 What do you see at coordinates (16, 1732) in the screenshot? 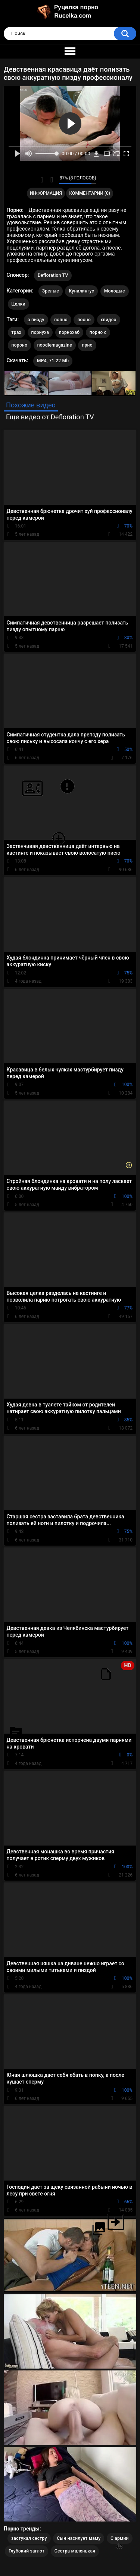
I see `access topic folders` at bounding box center [16, 1732].